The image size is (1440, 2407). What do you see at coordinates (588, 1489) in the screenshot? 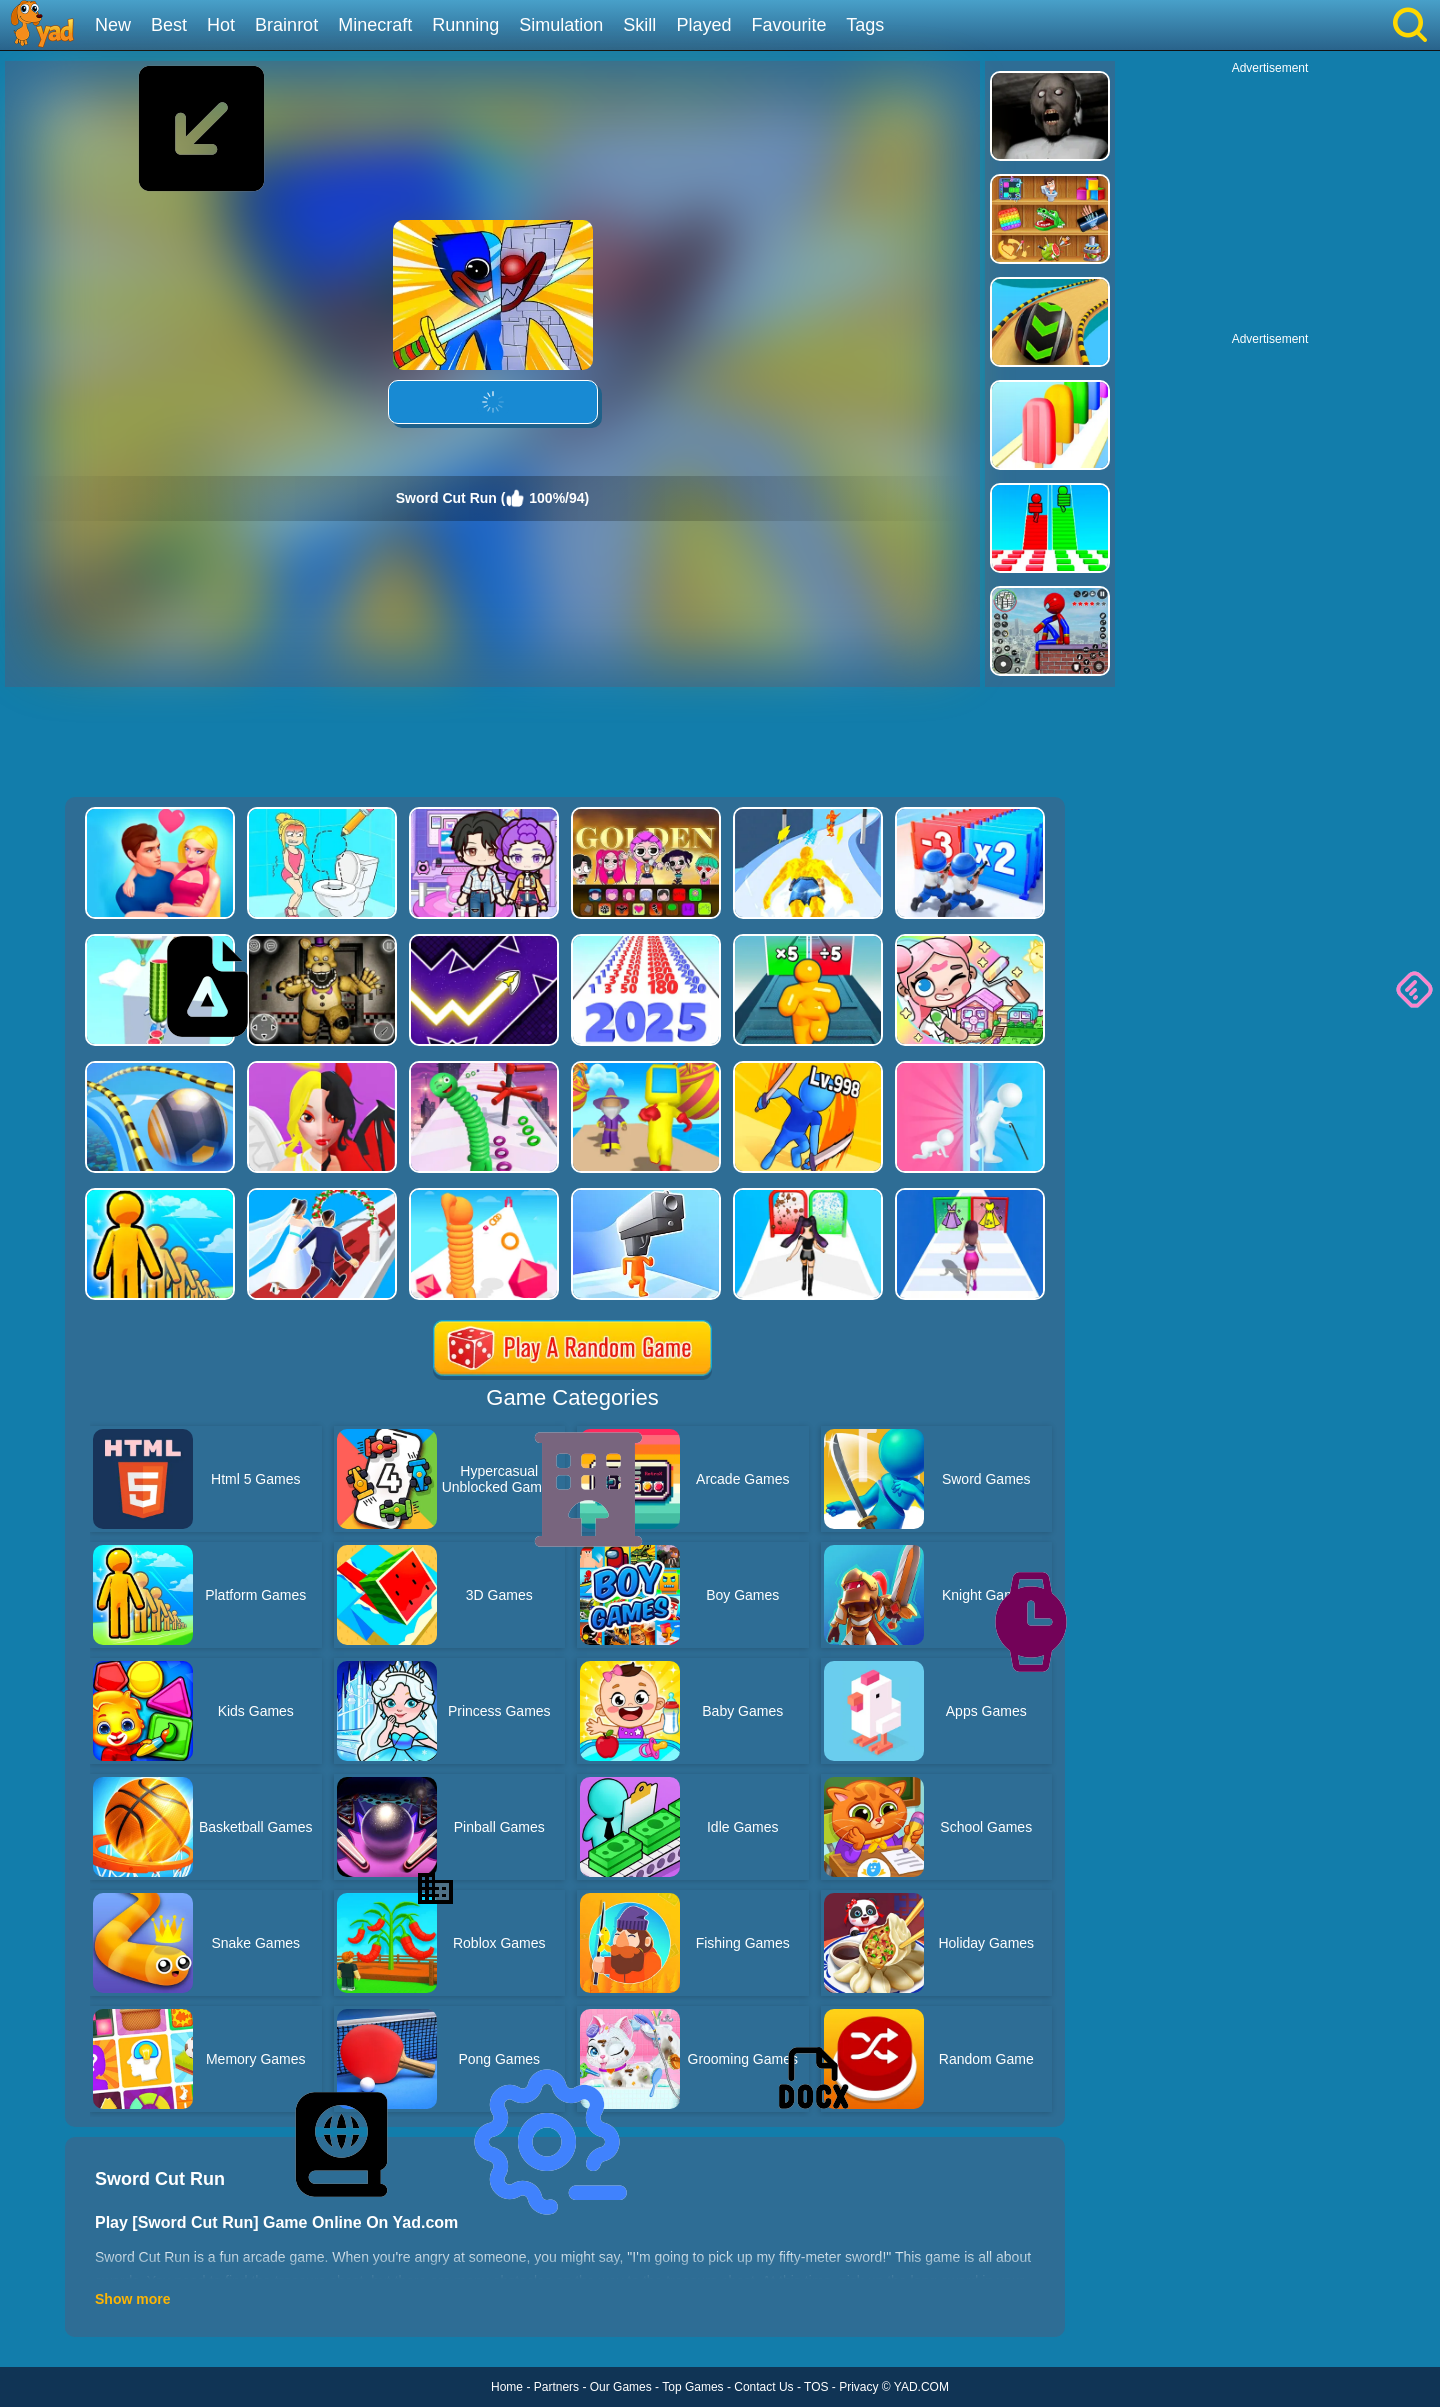
I see `find nearby hotels or accommodations` at bounding box center [588, 1489].